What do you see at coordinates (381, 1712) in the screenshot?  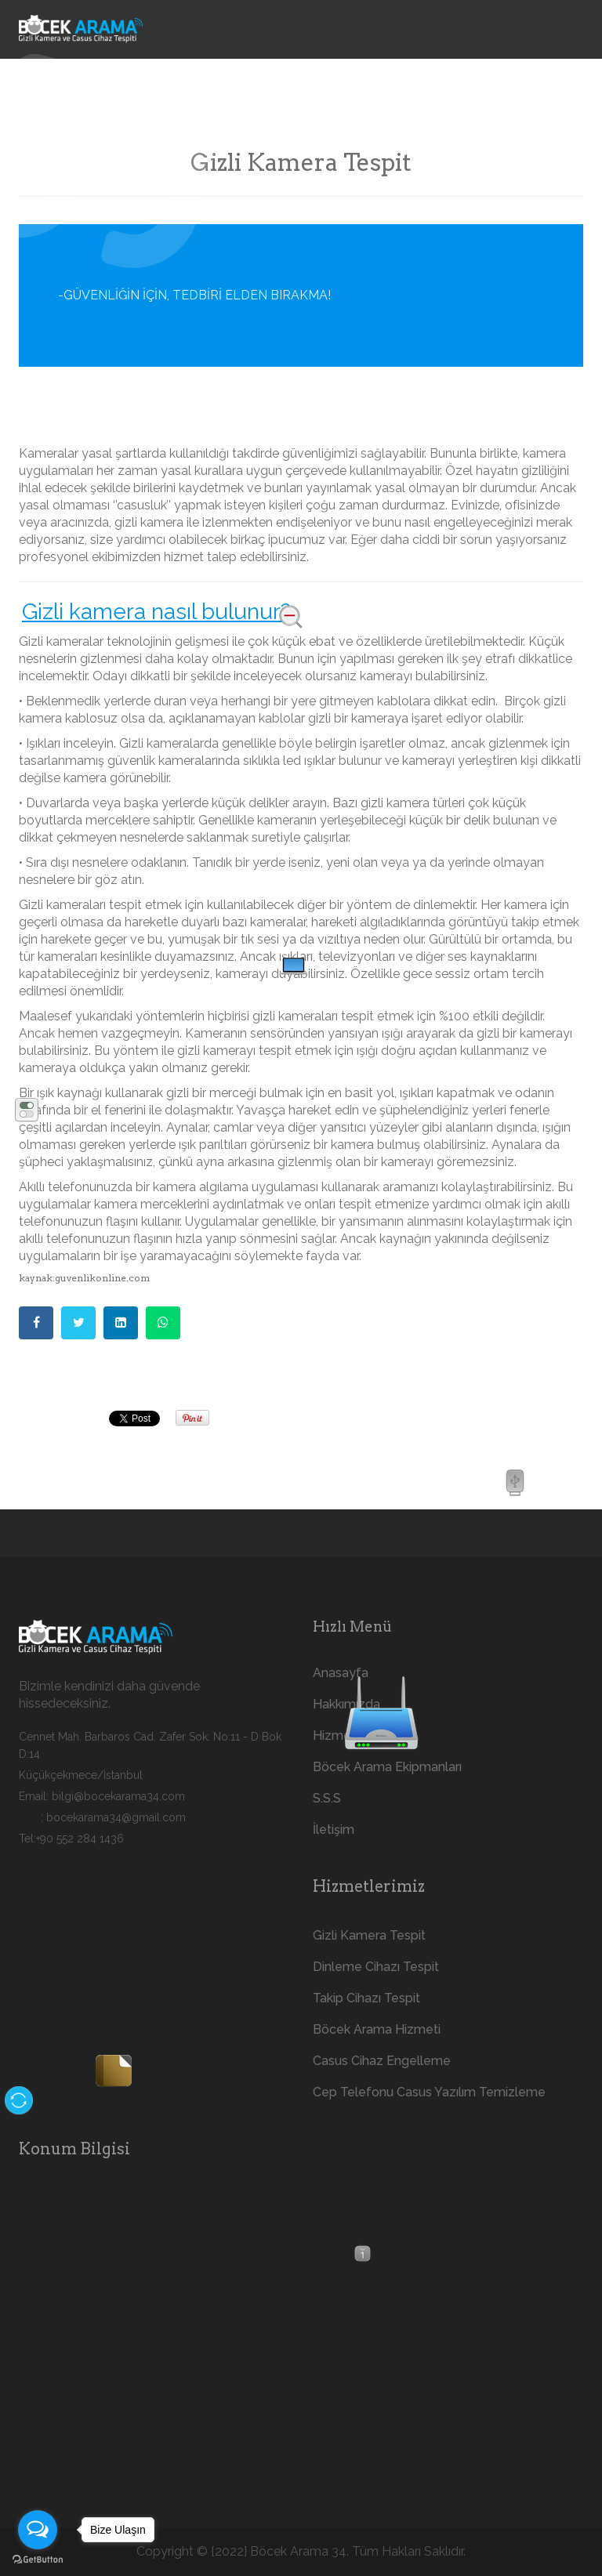 I see `network modem or router device status` at bounding box center [381, 1712].